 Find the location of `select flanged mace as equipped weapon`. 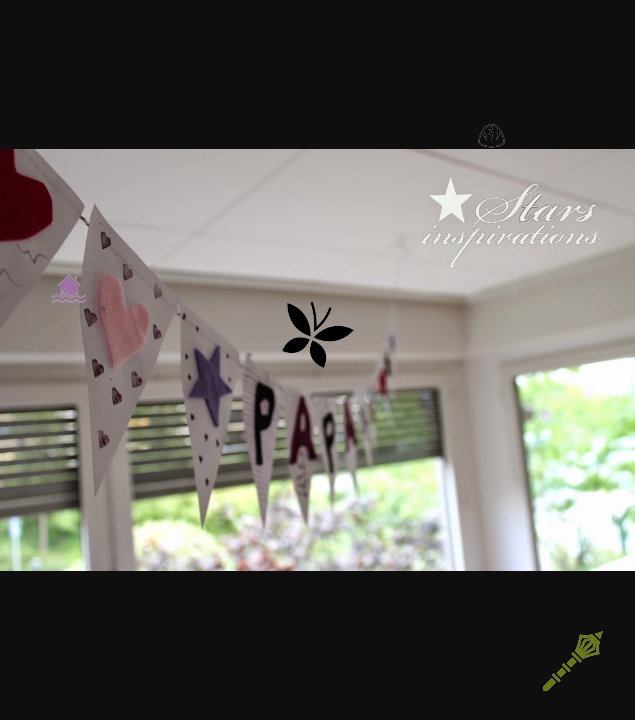

select flanged mace as equipped weapon is located at coordinates (573, 660).